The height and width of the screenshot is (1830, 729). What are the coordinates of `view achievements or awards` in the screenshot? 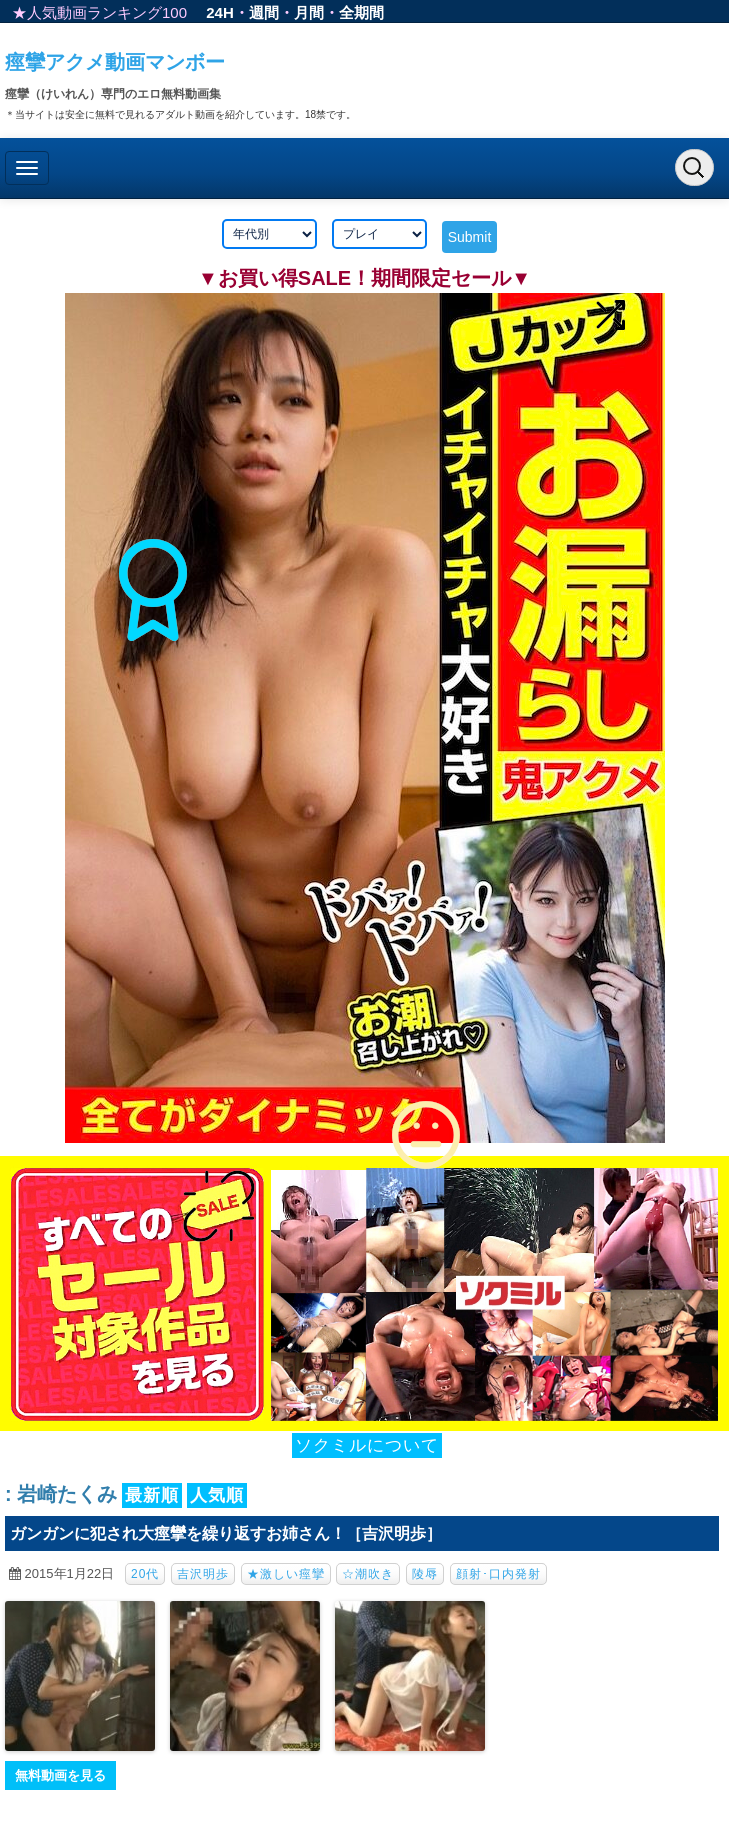 It's located at (153, 590).